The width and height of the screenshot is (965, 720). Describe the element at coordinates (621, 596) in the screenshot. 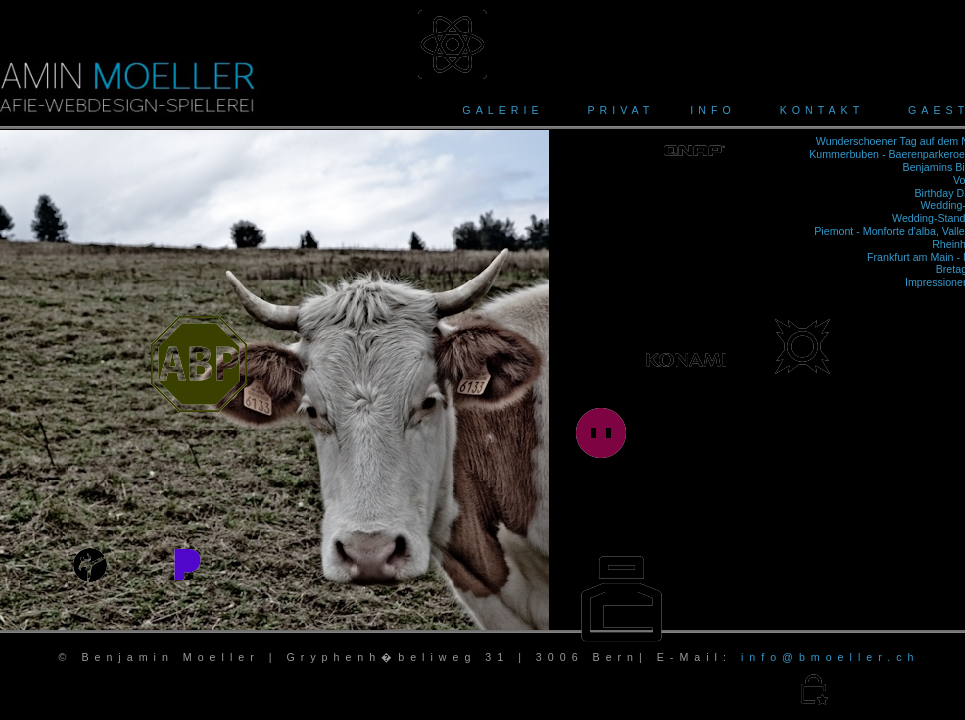

I see `access drawing or inking tools` at that location.